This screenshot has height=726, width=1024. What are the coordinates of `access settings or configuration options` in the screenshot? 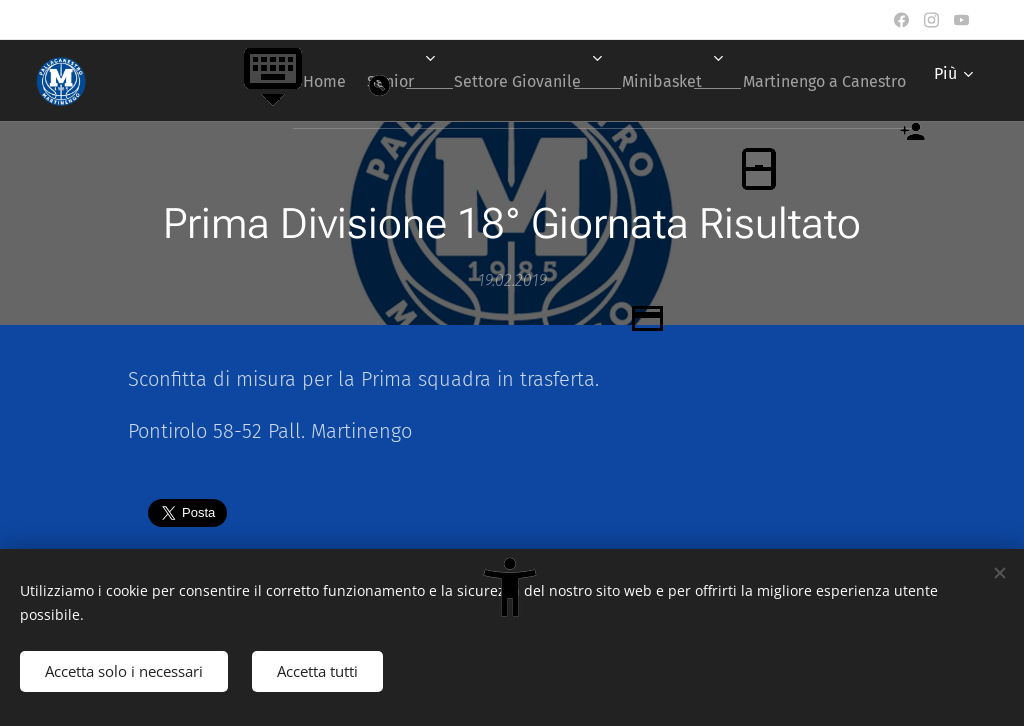 It's located at (379, 85).